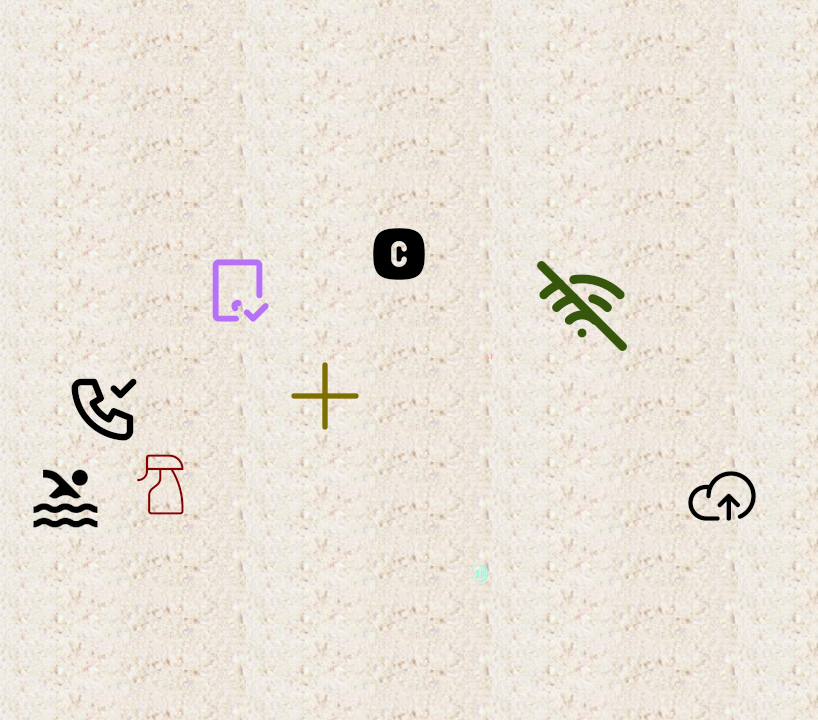  What do you see at coordinates (479, 573) in the screenshot?
I see `set timer for 30 seconds or minutes` at bounding box center [479, 573].